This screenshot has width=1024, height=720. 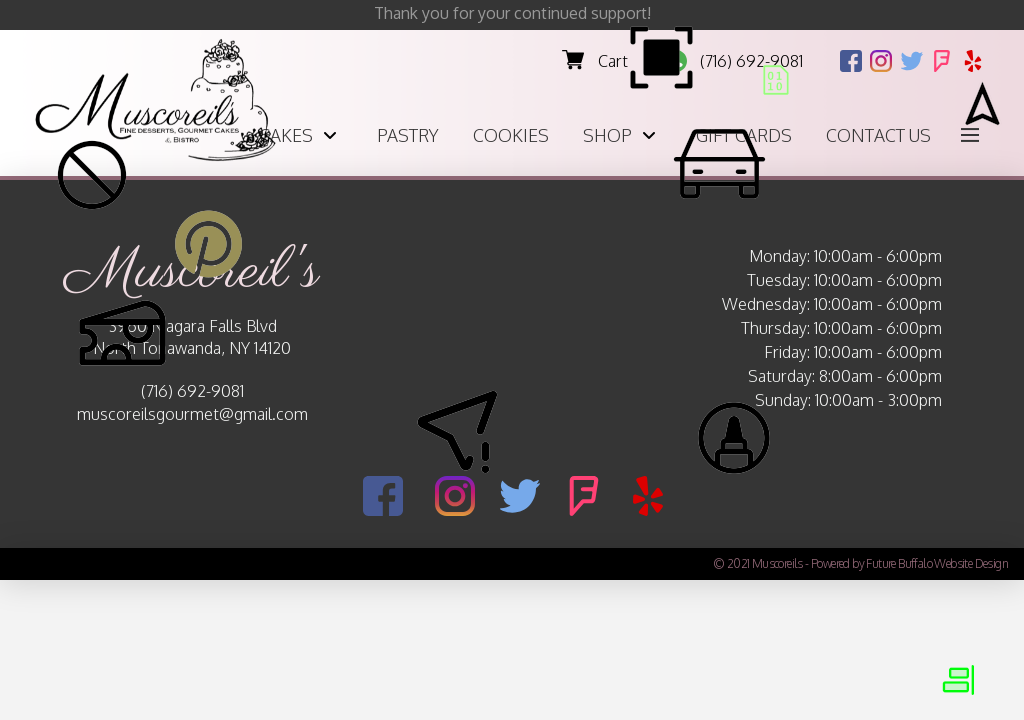 What do you see at coordinates (776, 80) in the screenshot?
I see `view or open a binary file` at bounding box center [776, 80].